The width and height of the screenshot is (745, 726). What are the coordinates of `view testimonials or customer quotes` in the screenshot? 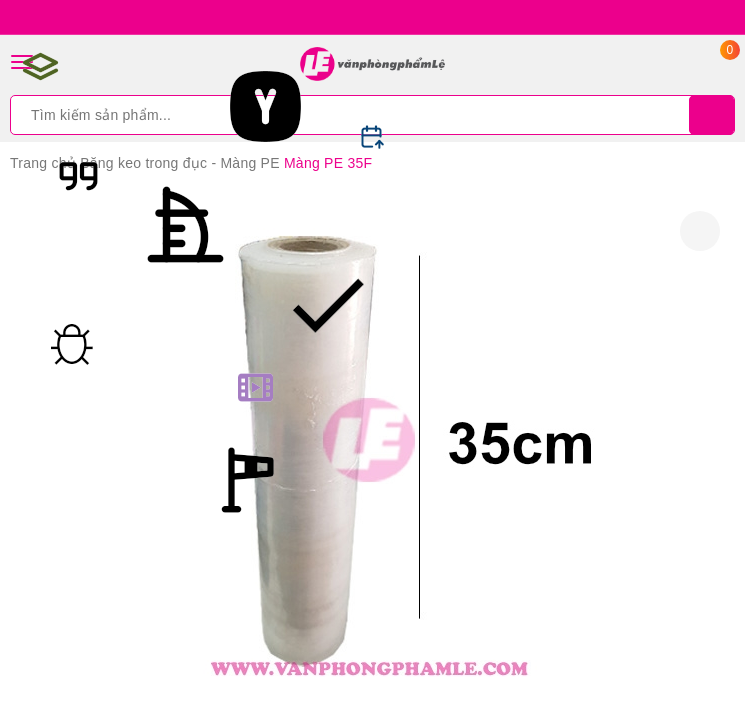 It's located at (78, 175).